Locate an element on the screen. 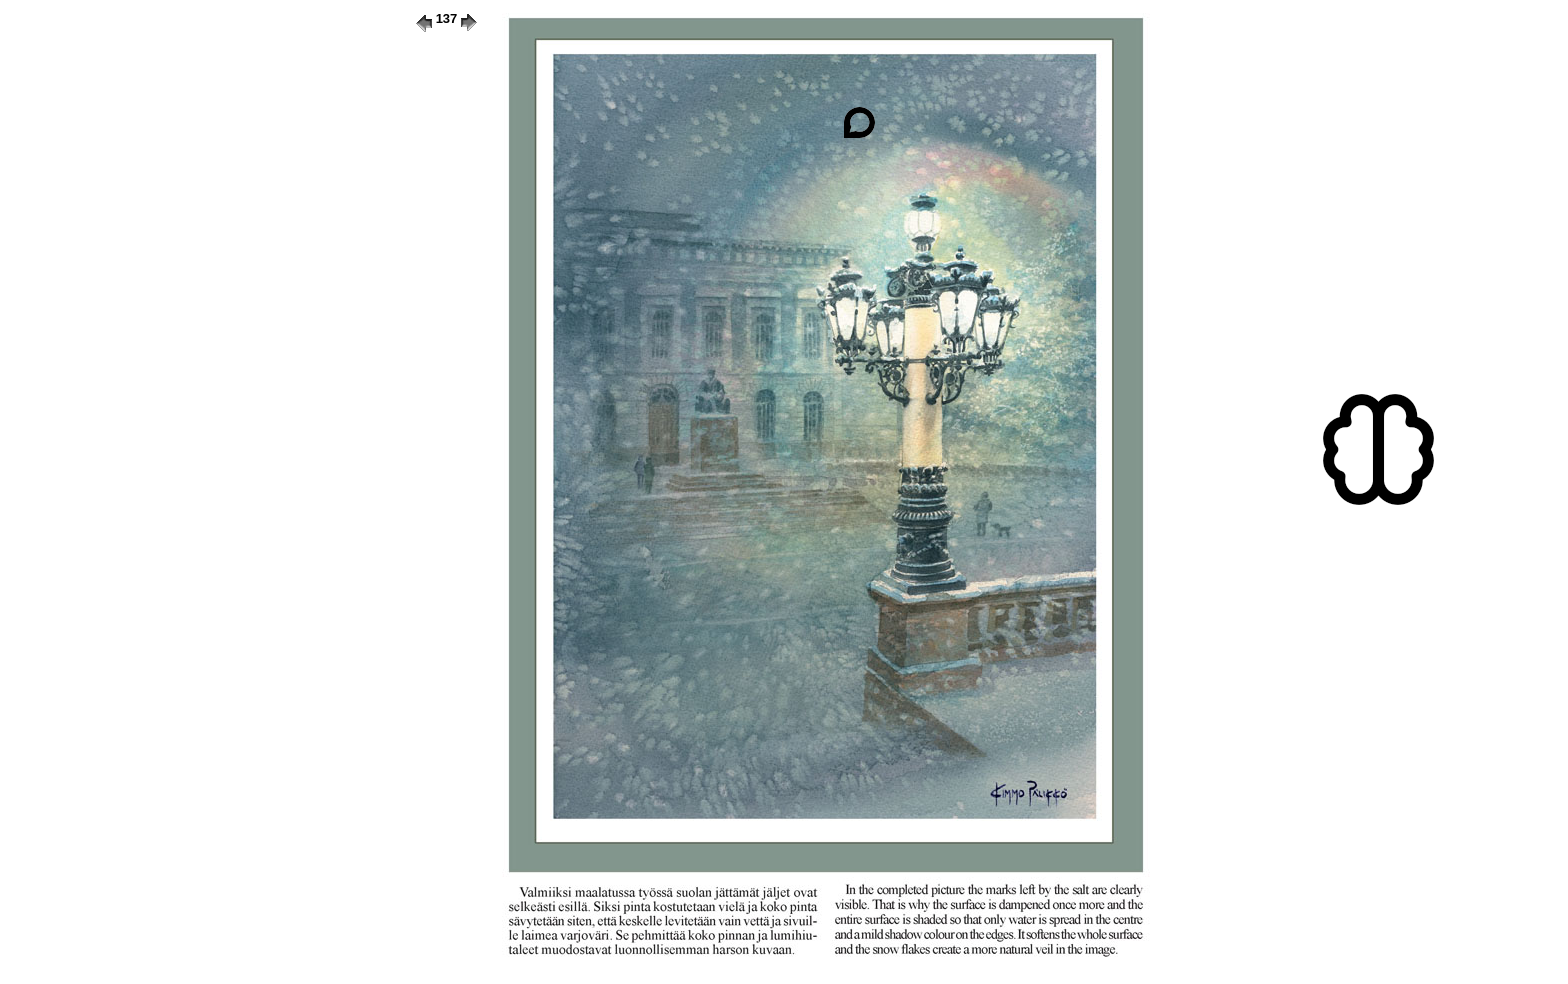 The image size is (1568, 984). access AI or machine learning features is located at coordinates (1378, 449).